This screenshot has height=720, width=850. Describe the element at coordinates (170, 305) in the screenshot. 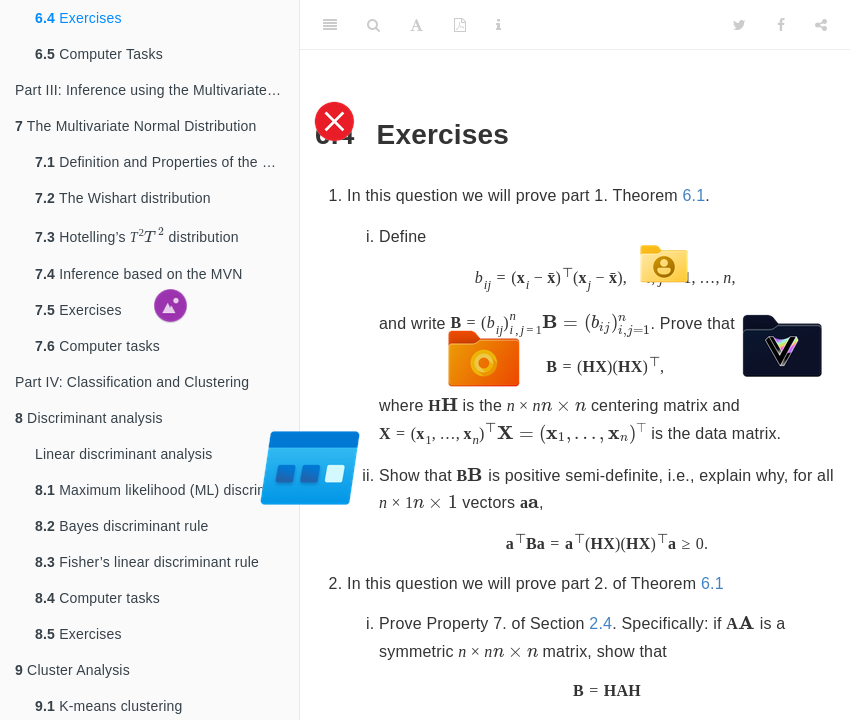

I see `indicates photo or image content` at that location.